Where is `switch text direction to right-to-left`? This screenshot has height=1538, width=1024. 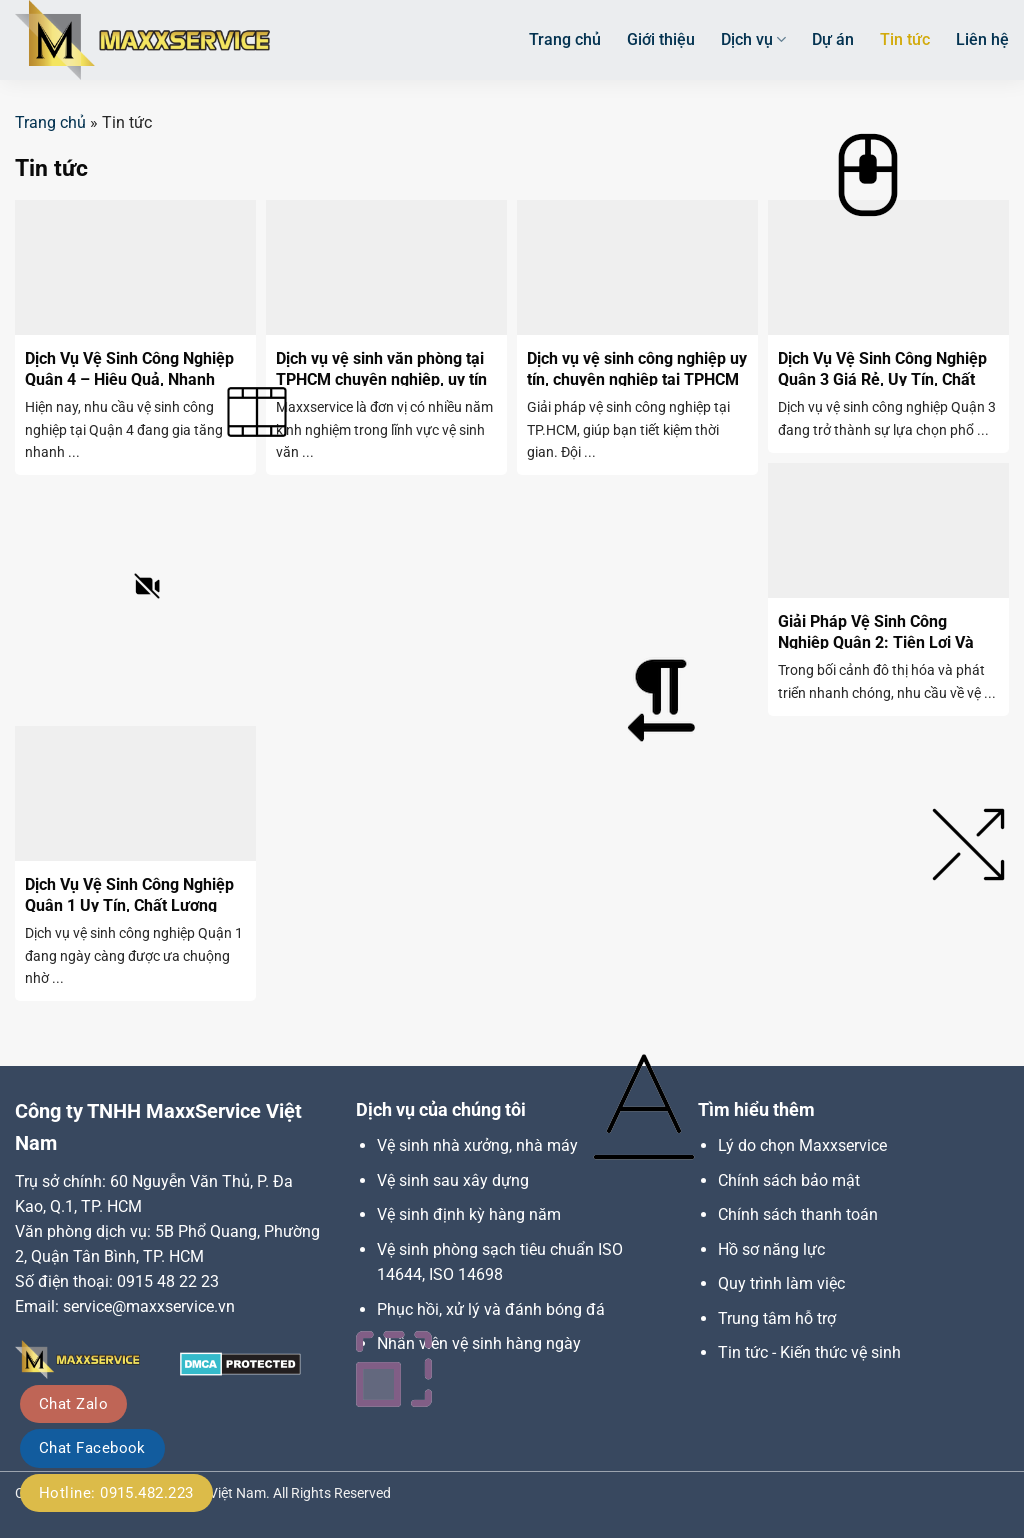
switch text direction to right-to-left is located at coordinates (661, 702).